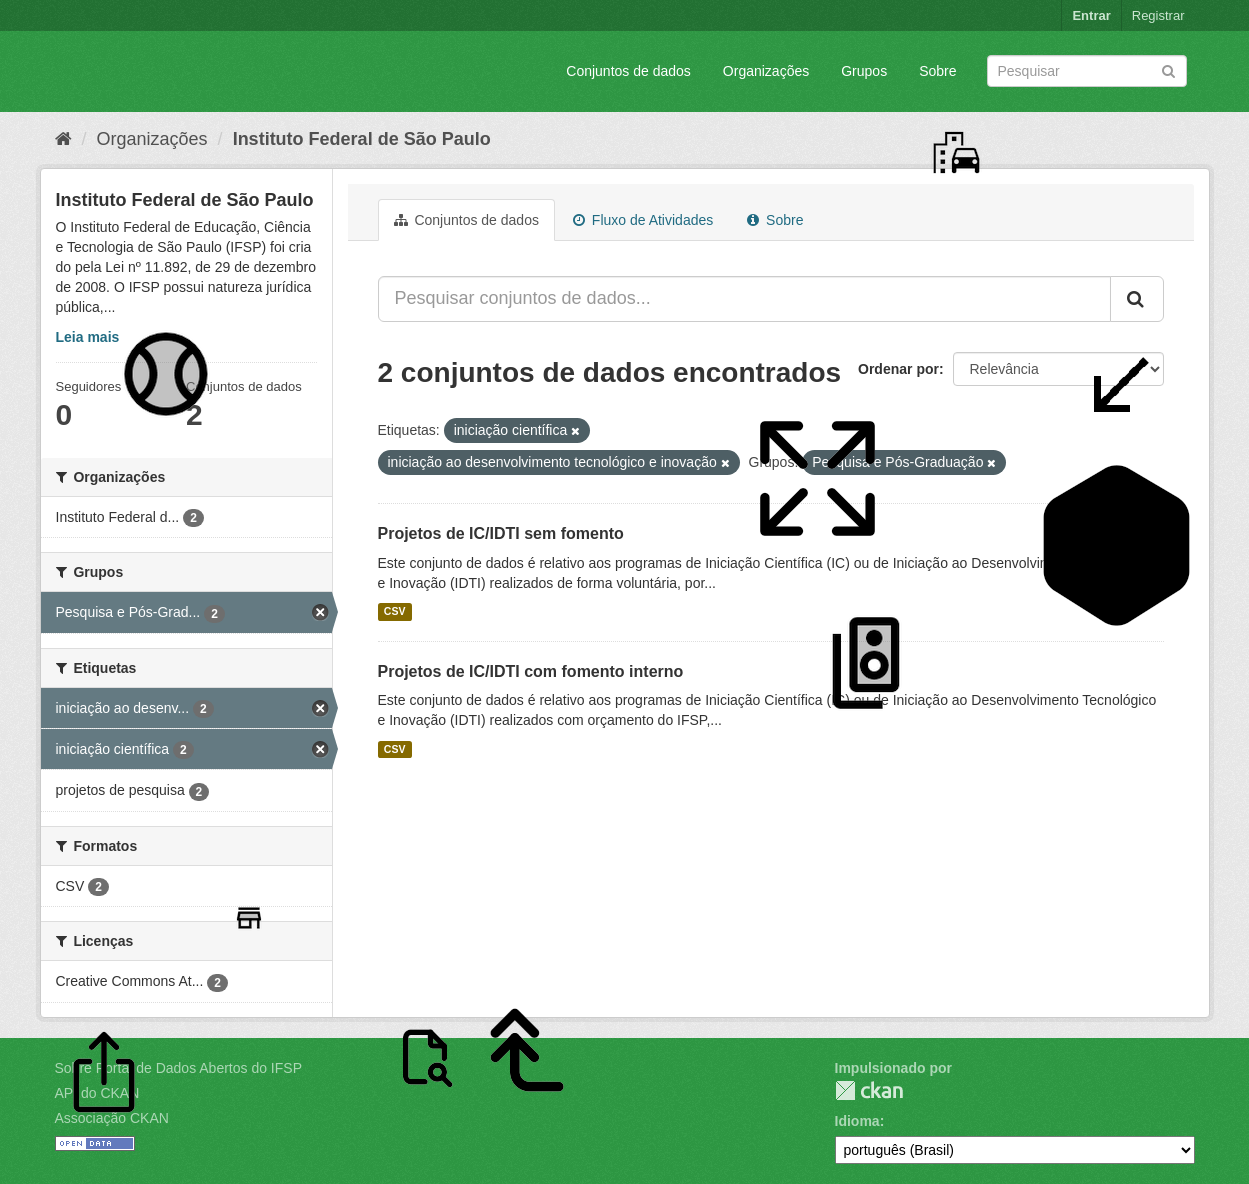  I want to click on share this content, so click(104, 1074).